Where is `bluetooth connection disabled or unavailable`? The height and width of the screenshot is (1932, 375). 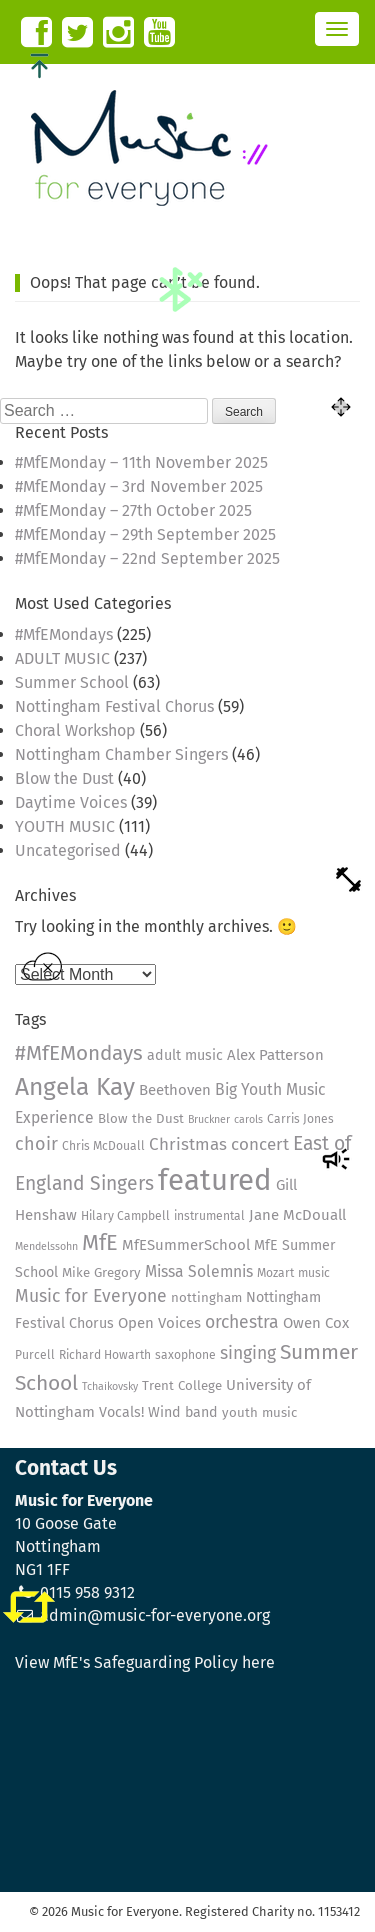 bluetooth connection disabled or unavailable is located at coordinates (178, 289).